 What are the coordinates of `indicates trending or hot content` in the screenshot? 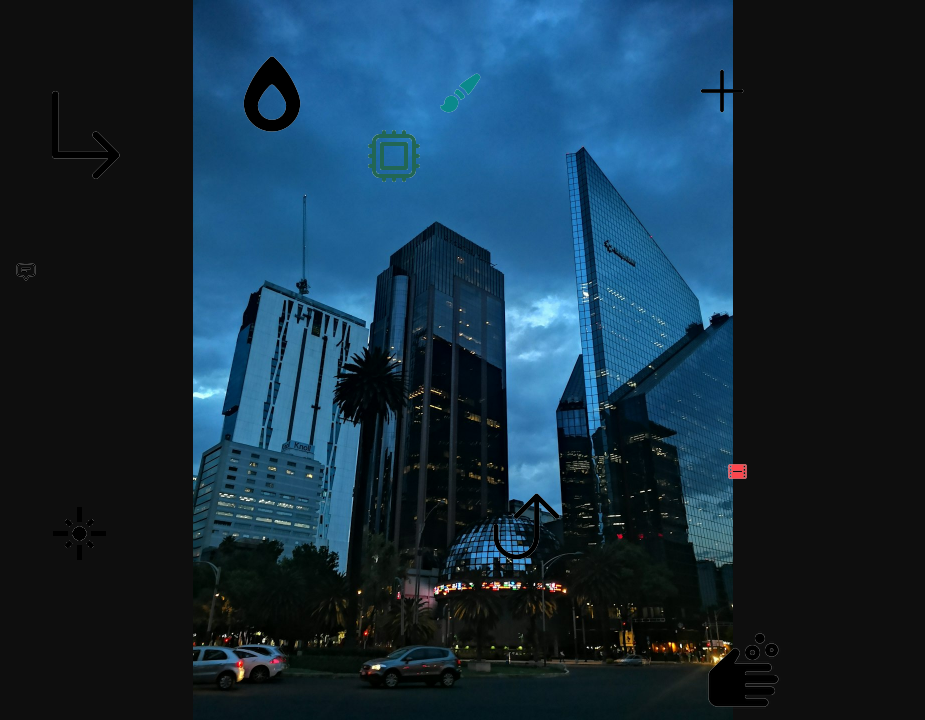 It's located at (272, 94).